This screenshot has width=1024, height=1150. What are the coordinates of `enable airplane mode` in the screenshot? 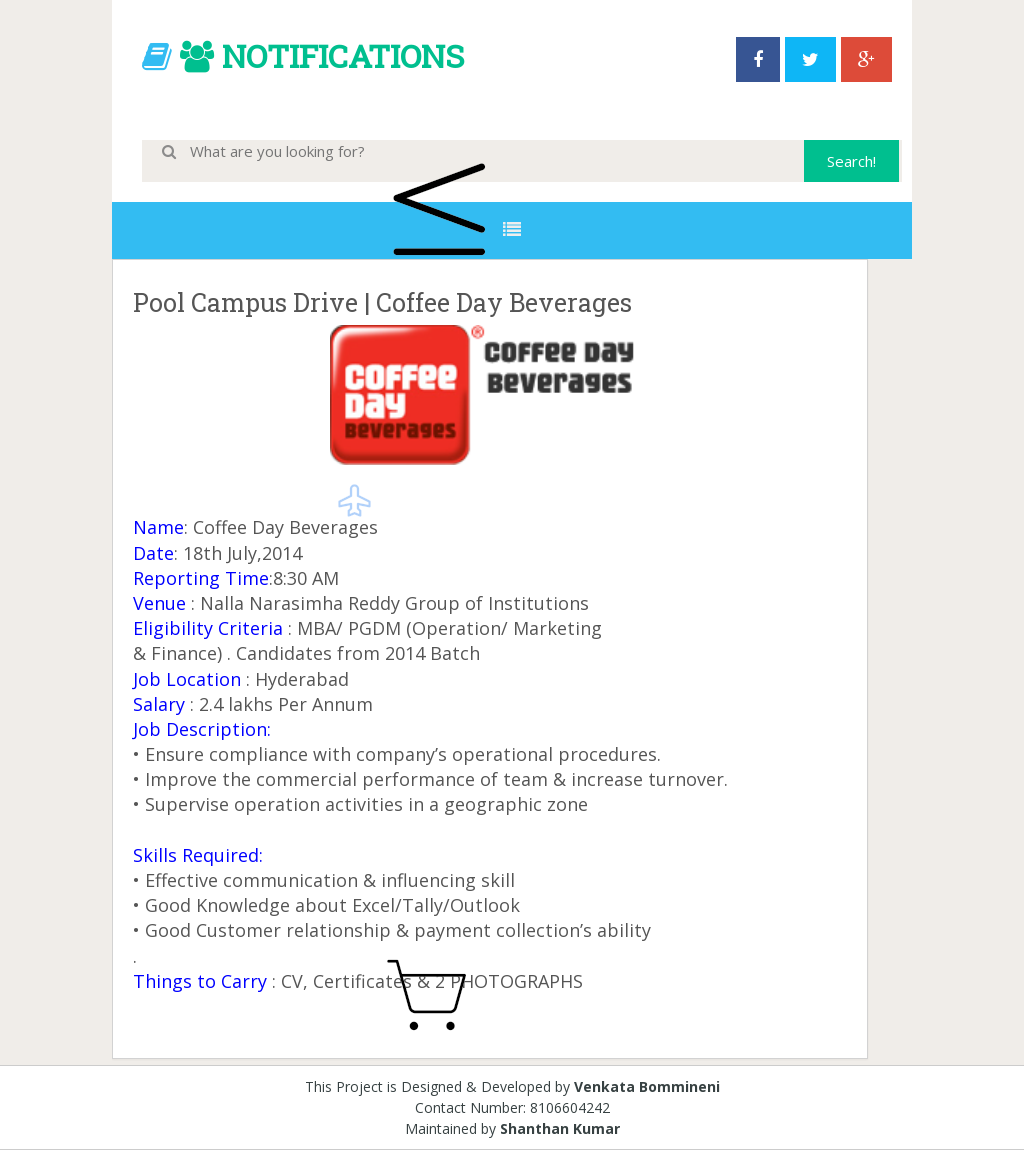 It's located at (354, 500).